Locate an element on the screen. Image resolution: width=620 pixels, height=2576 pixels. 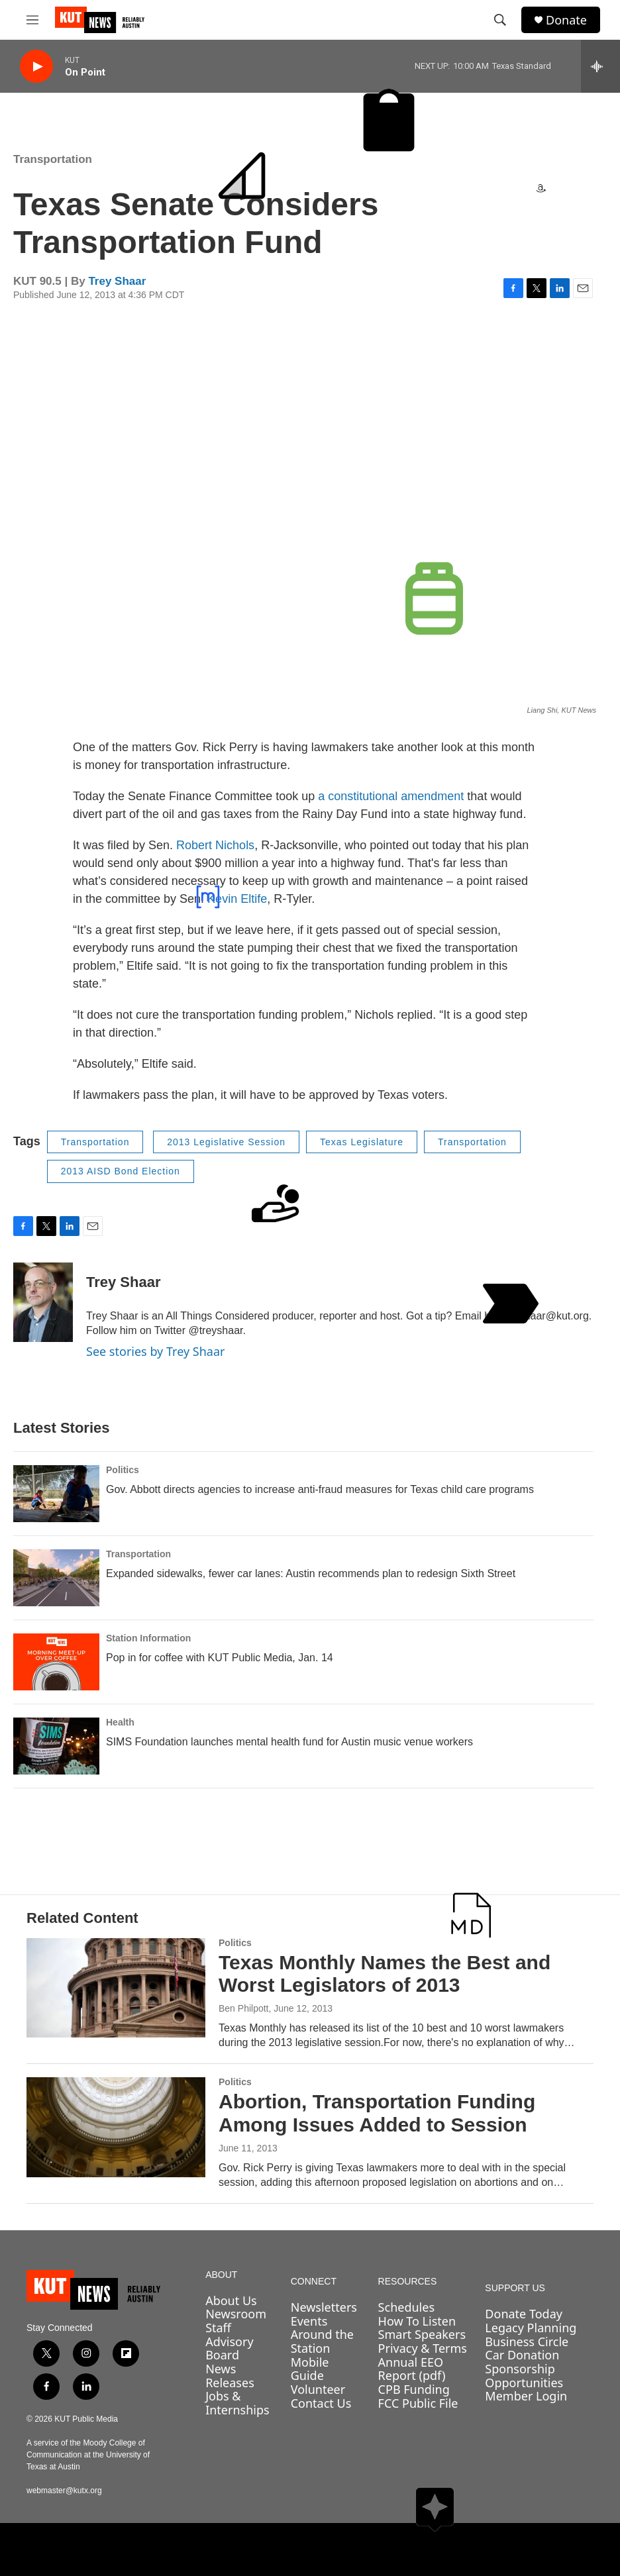
access AI assistant or smart suggestions is located at coordinates (435, 2508).